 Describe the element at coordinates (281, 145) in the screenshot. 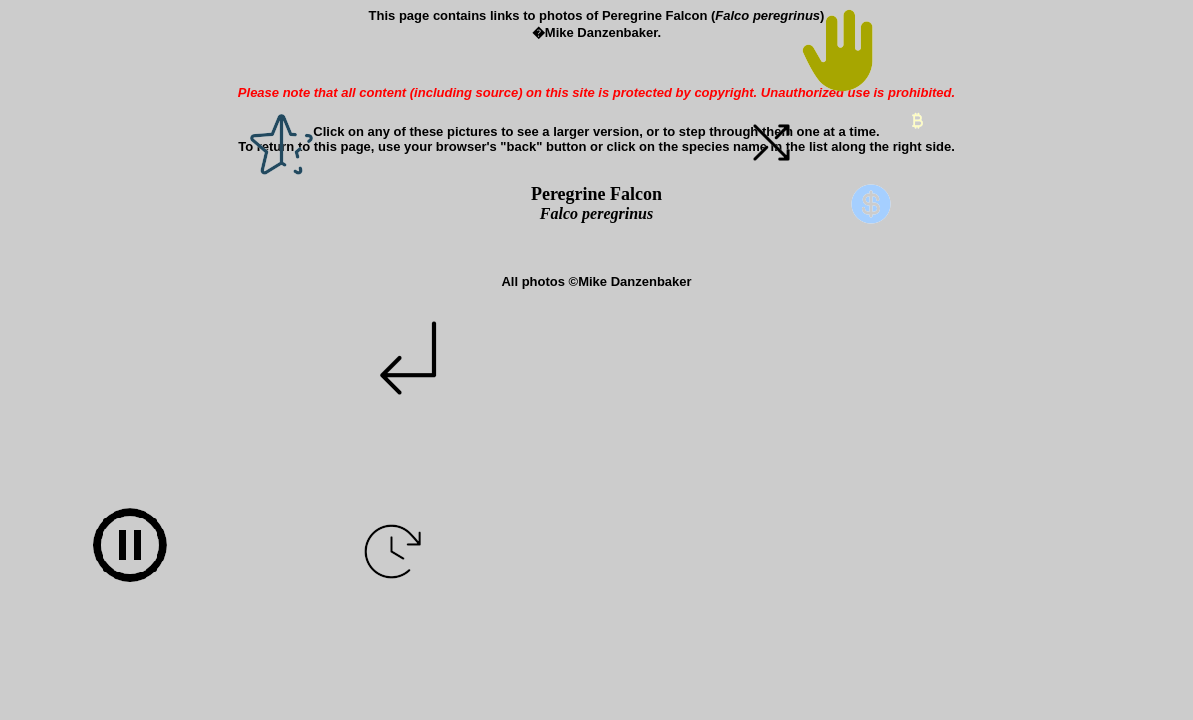

I see `partial rating indicator` at that location.